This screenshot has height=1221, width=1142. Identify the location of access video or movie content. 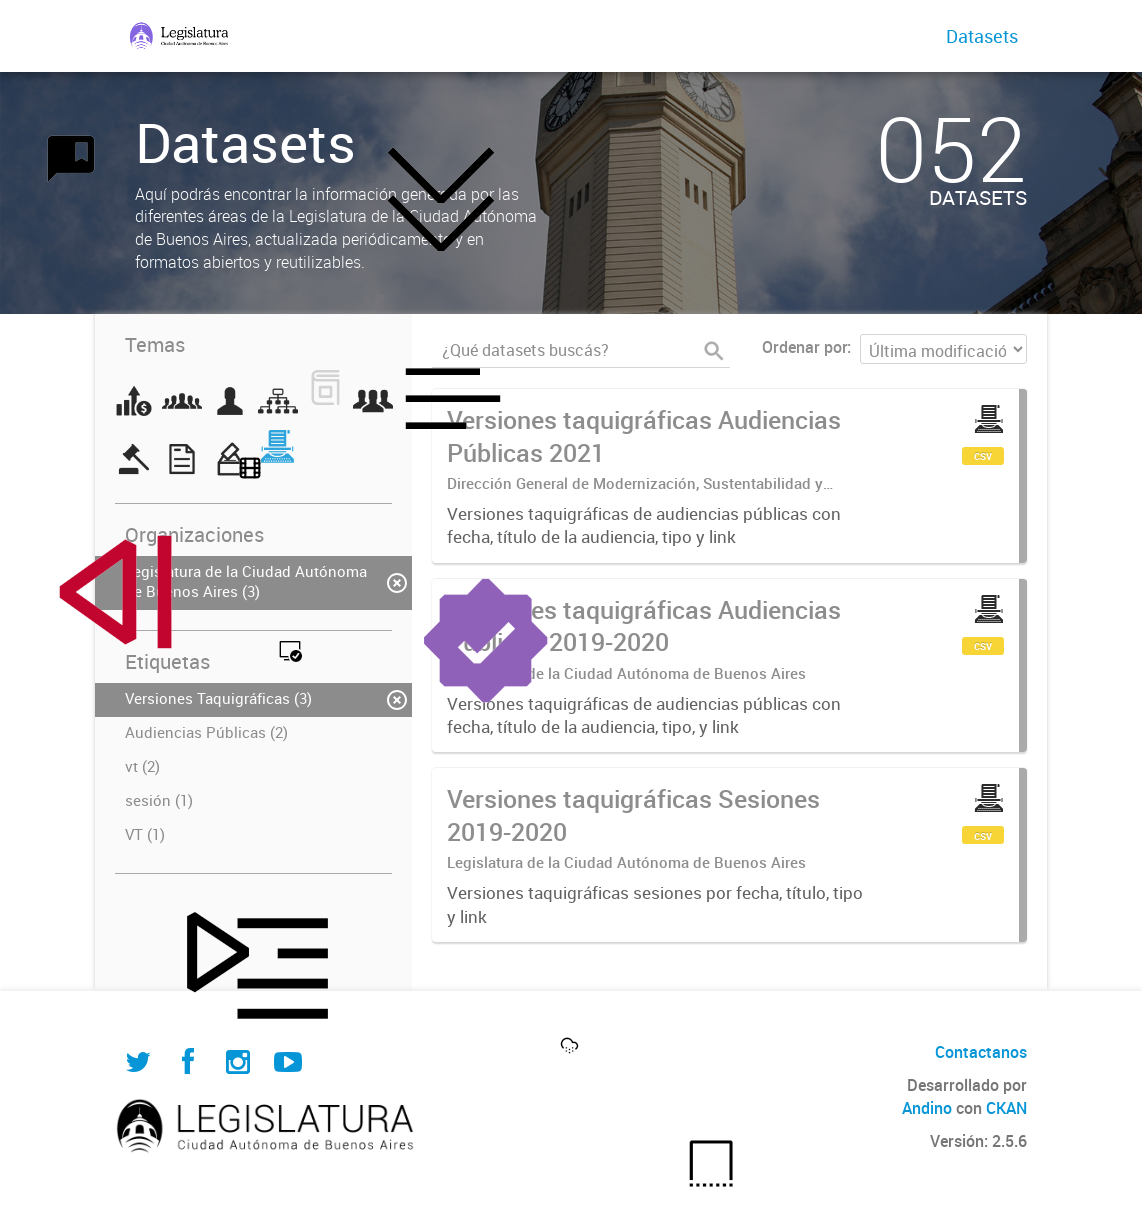
(250, 468).